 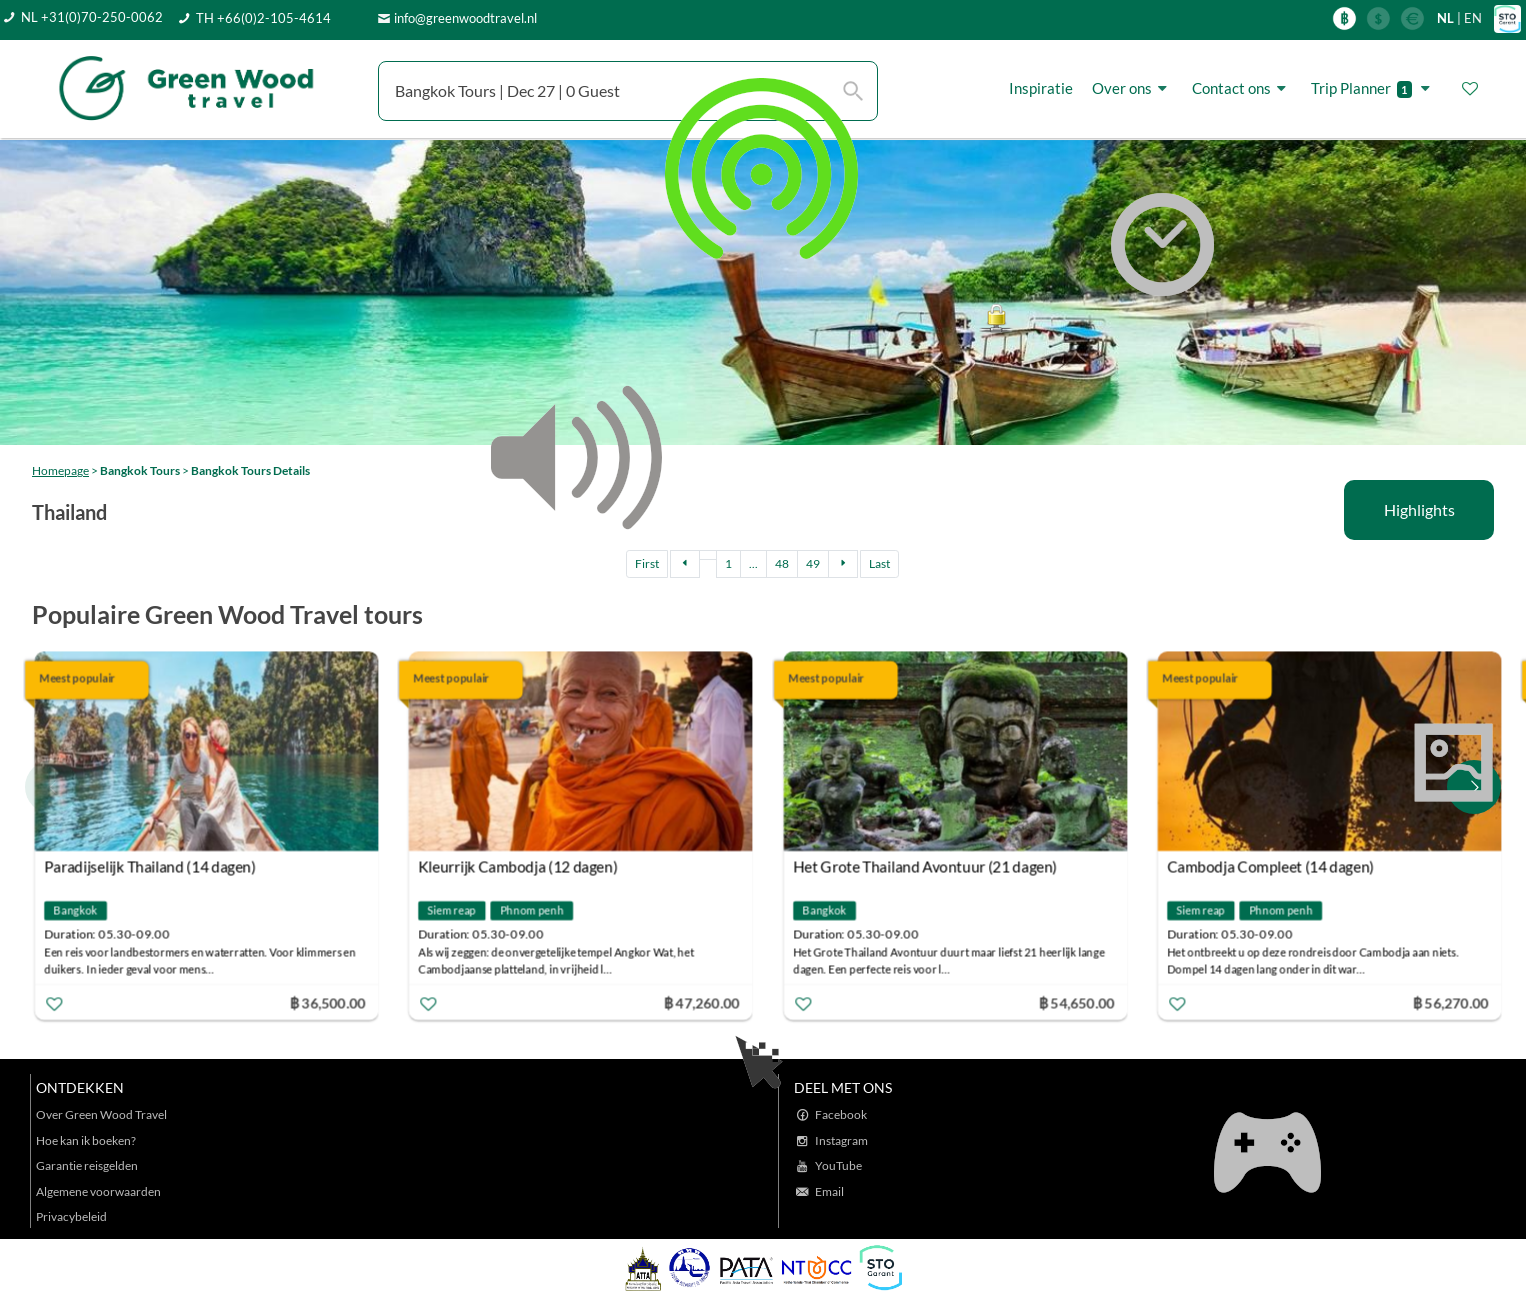 What do you see at coordinates (761, 174) in the screenshot?
I see `connect to a network server` at bounding box center [761, 174].